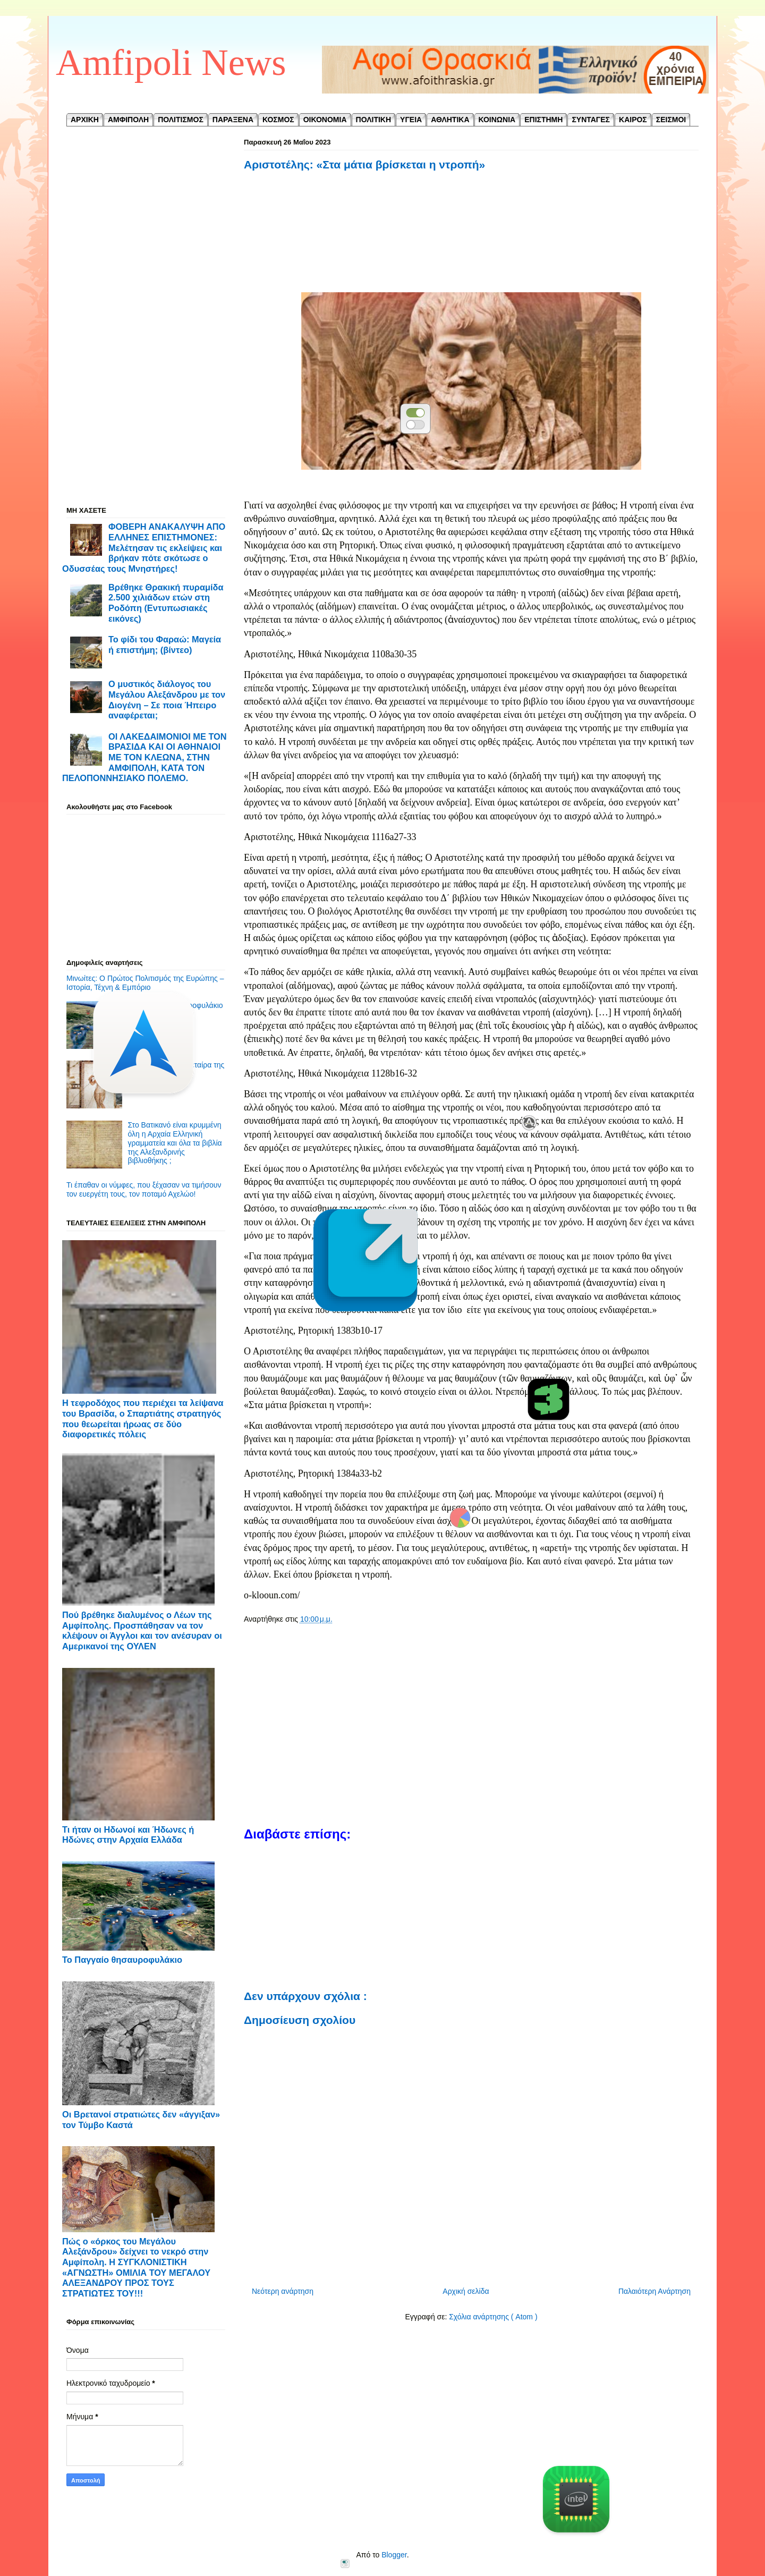  What do you see at coordinates (460, 1518) in the screenshot?
I see `open disk usage analyzer` at bounding box center [460, 1518].